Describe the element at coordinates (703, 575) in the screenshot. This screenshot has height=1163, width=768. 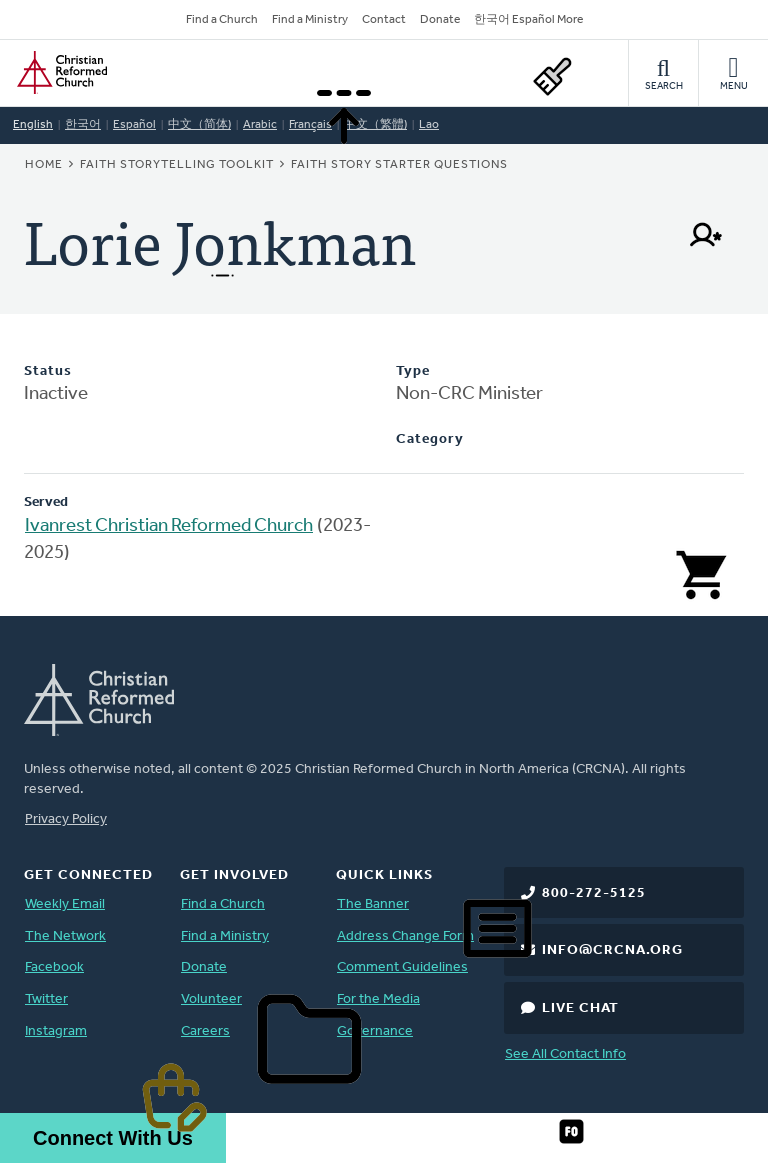
I see `view your shopping cart` at that location.